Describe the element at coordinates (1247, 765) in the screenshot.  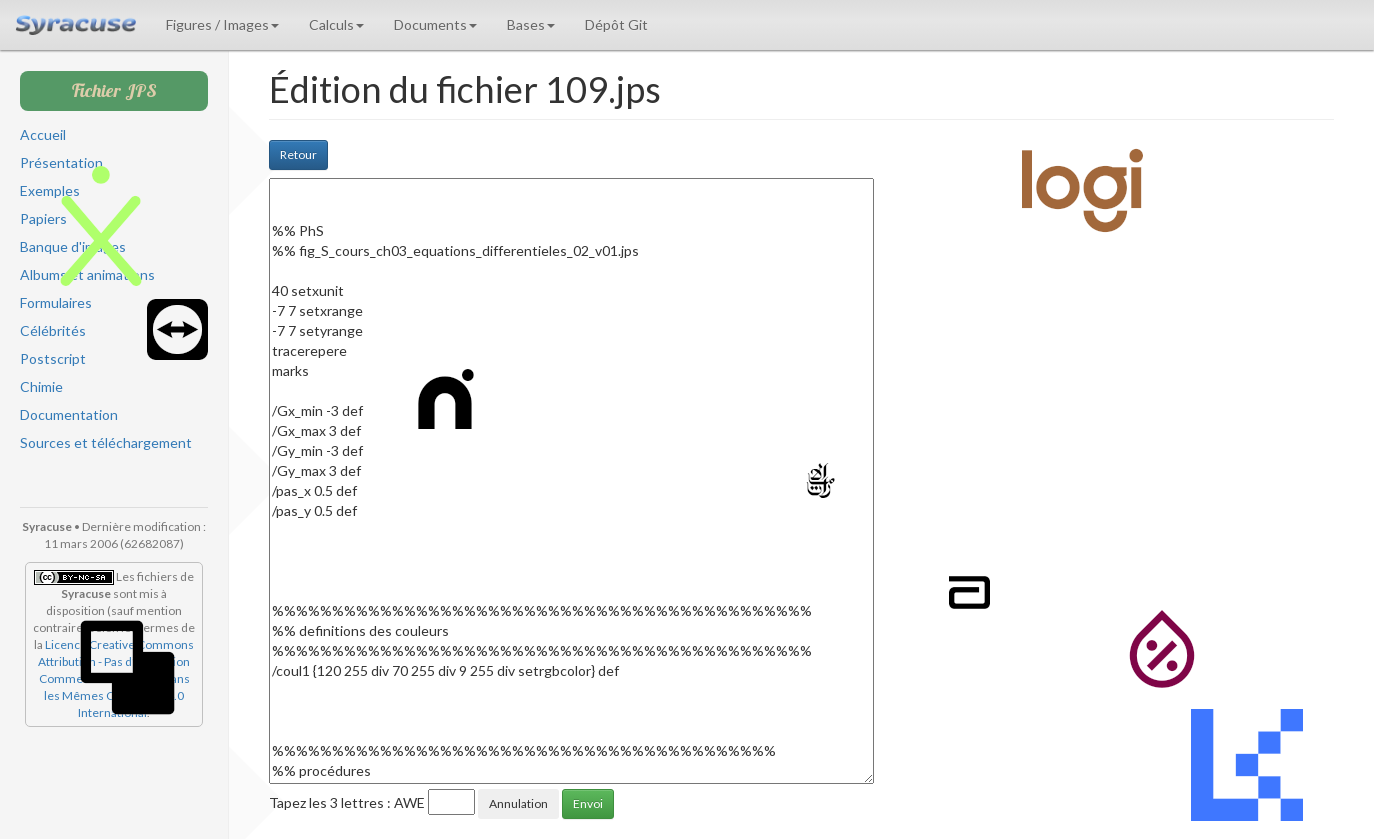
I see `livekit logo - real-time audio/video platform branding` at that location.